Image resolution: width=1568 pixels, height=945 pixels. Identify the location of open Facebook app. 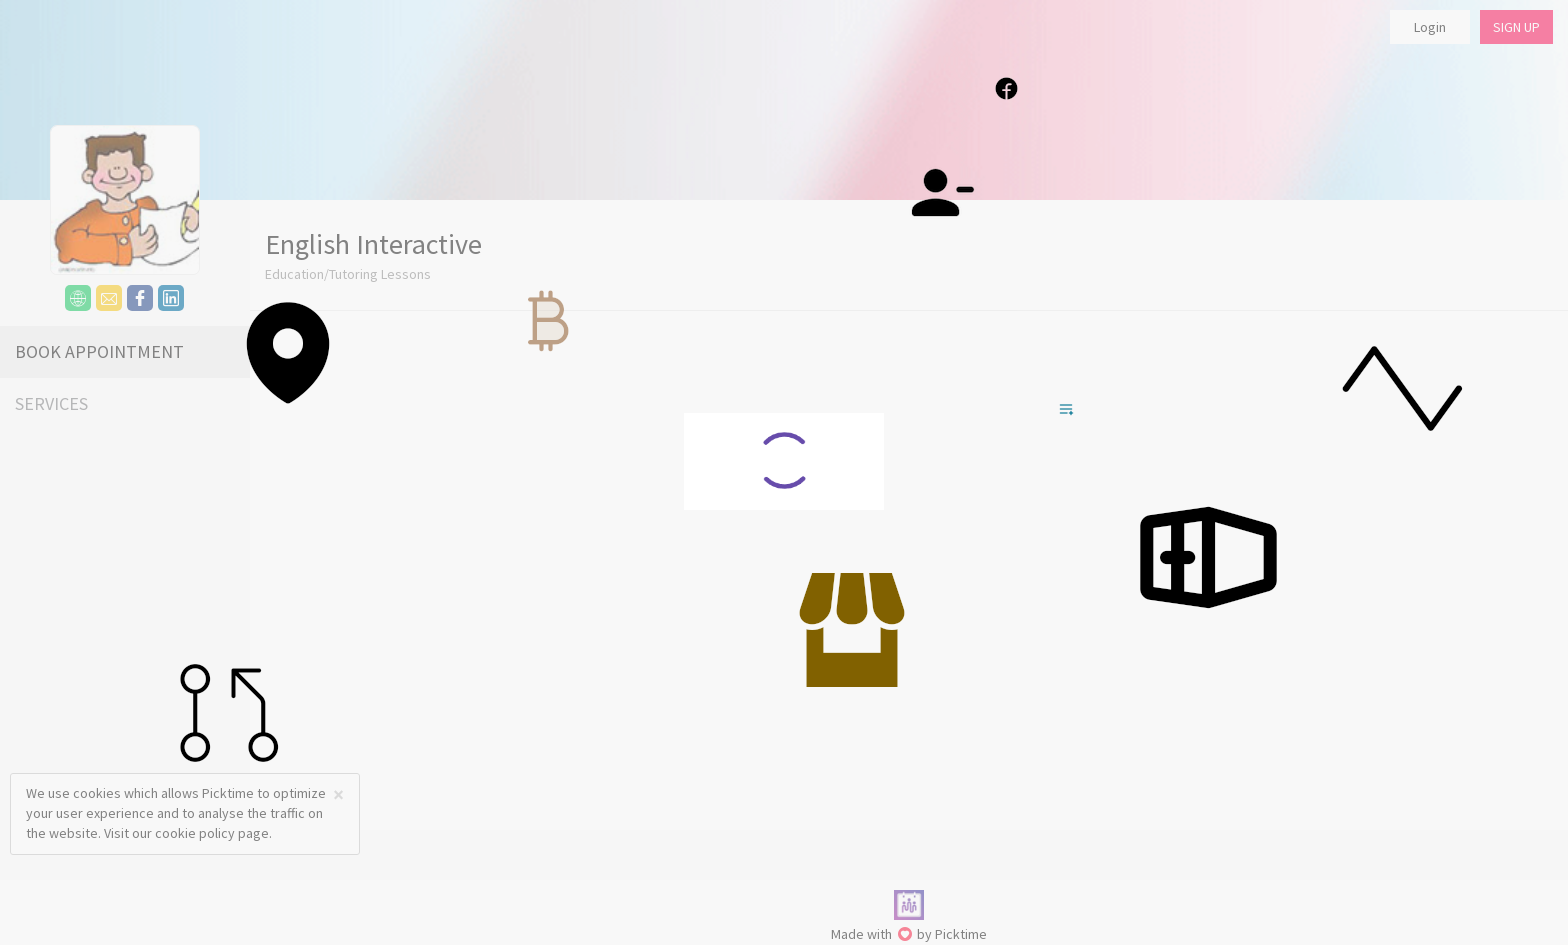
(1006, 88).